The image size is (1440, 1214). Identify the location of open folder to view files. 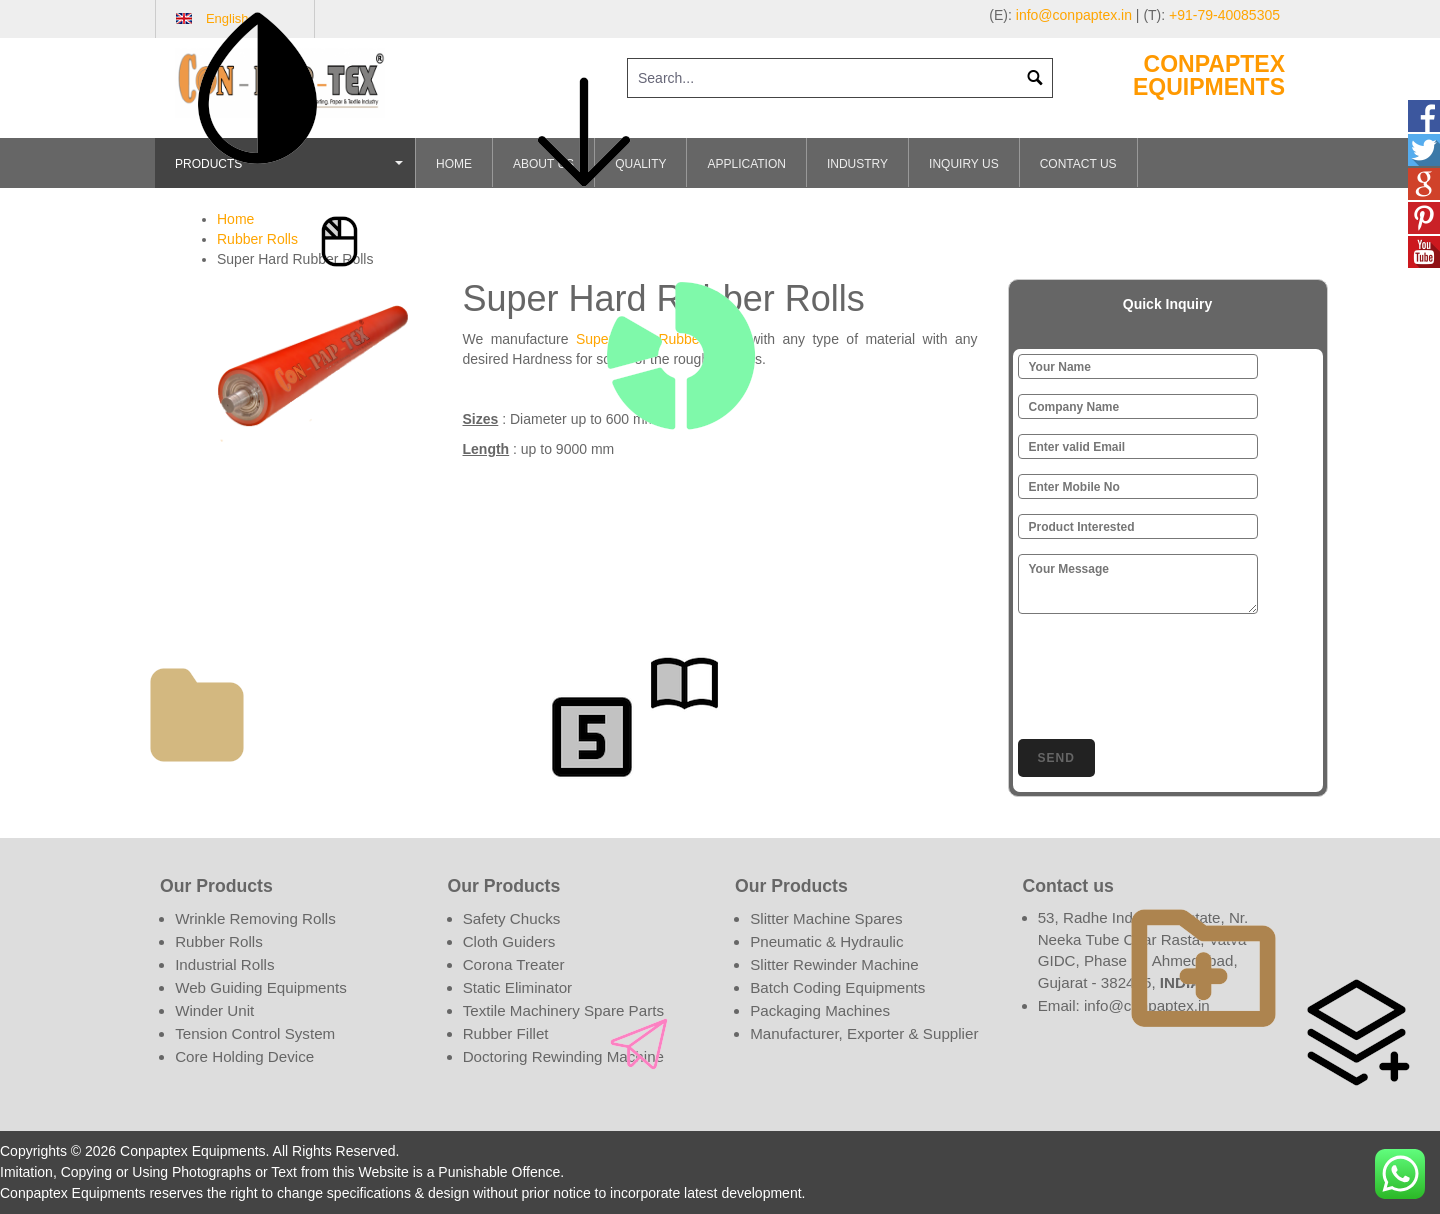
(197, 715).